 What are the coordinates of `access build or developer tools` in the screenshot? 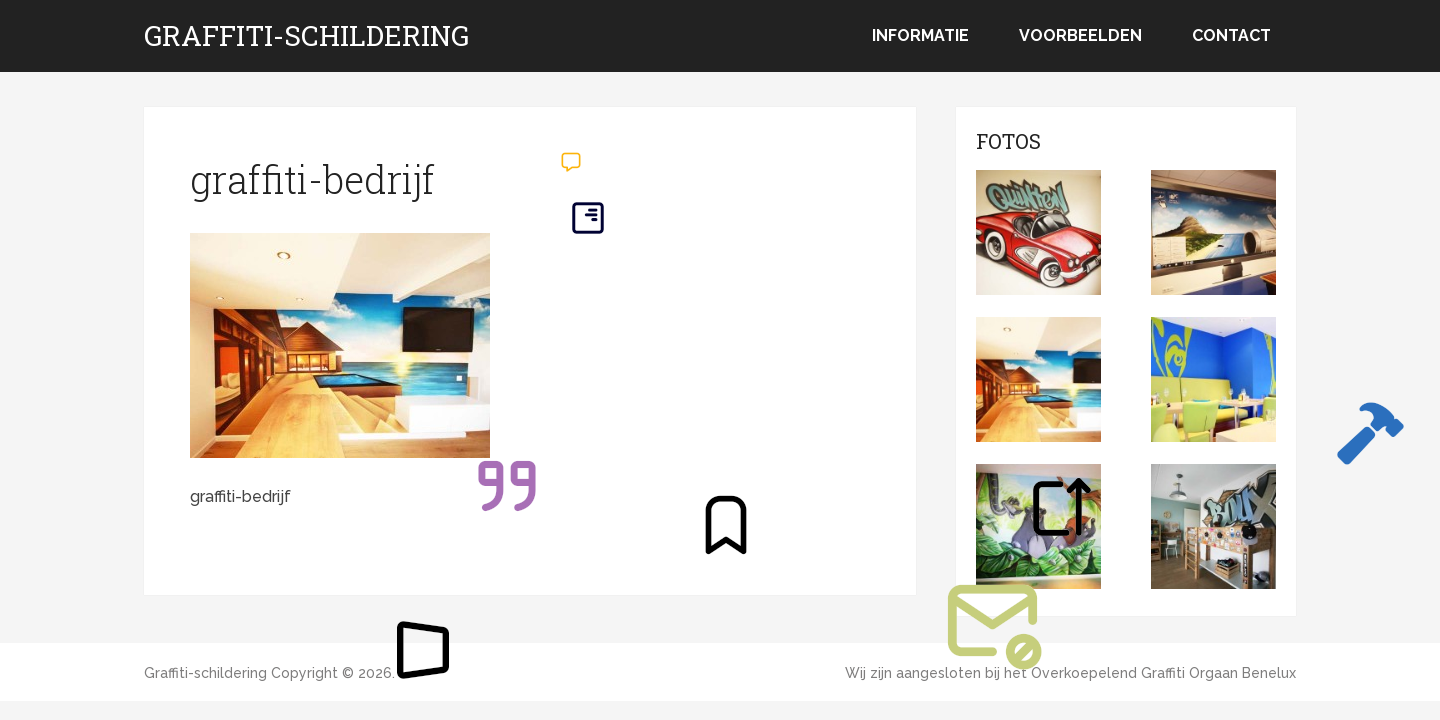 It's located at (1370, 433).